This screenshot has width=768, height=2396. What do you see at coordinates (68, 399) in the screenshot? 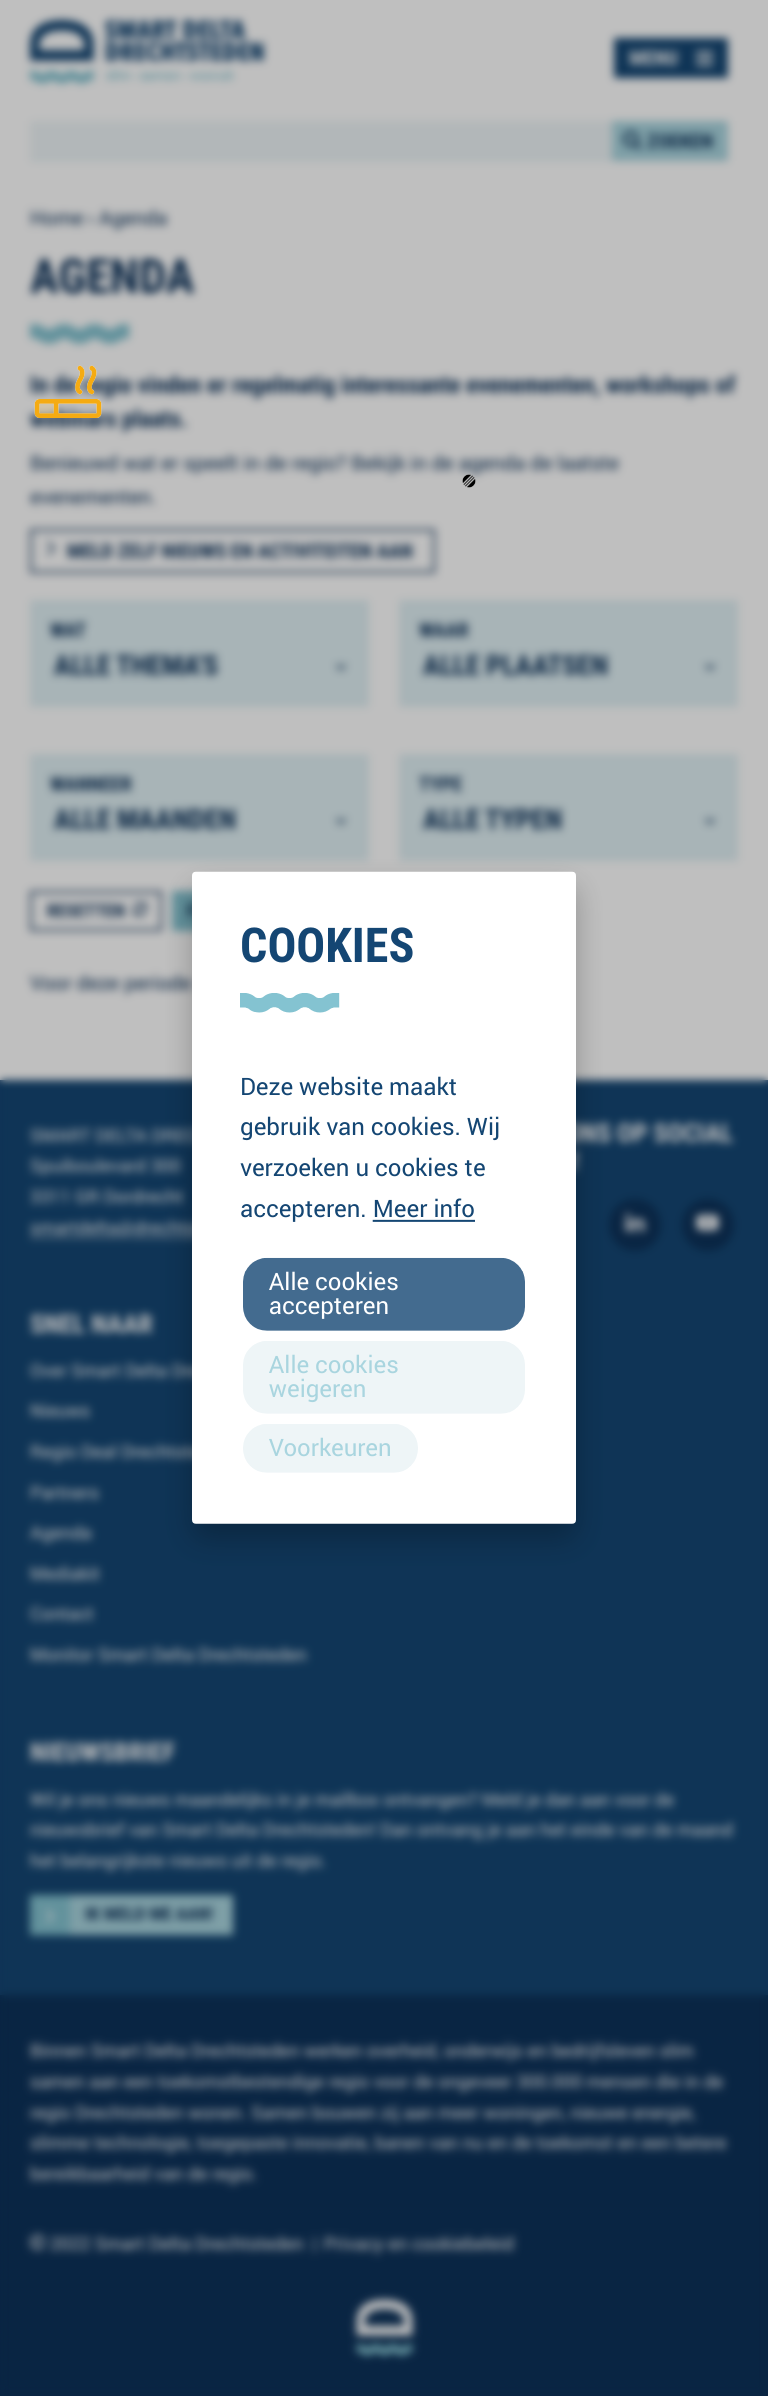
I see `indicates a designated smoking area` at bounding box center [68, 399].